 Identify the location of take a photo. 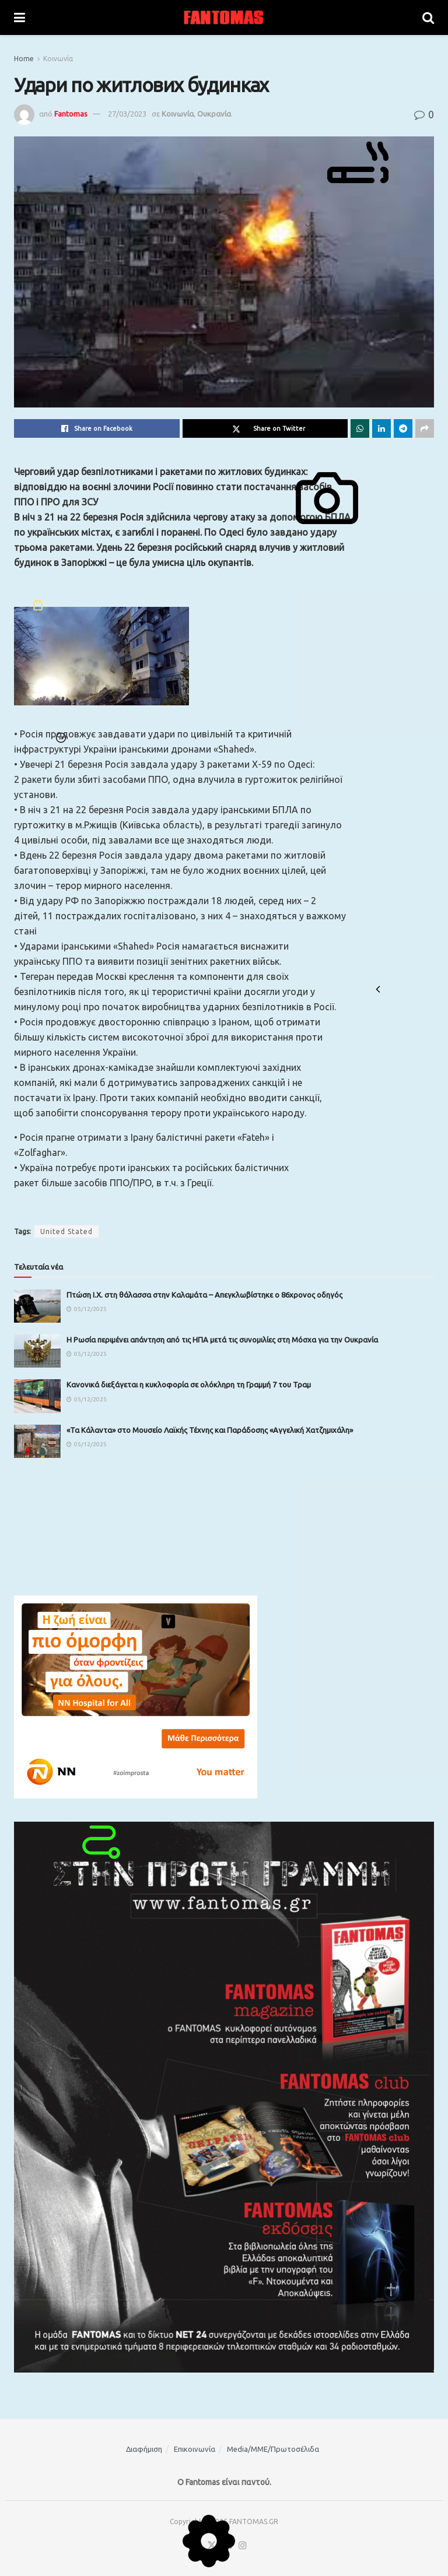
(327, 498).